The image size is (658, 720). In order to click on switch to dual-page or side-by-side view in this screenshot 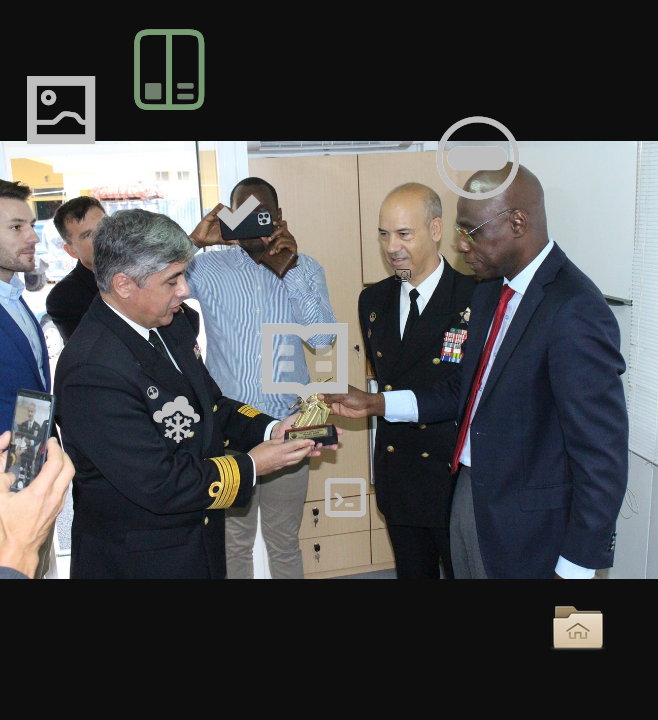, I will do `click(305, 361)`.